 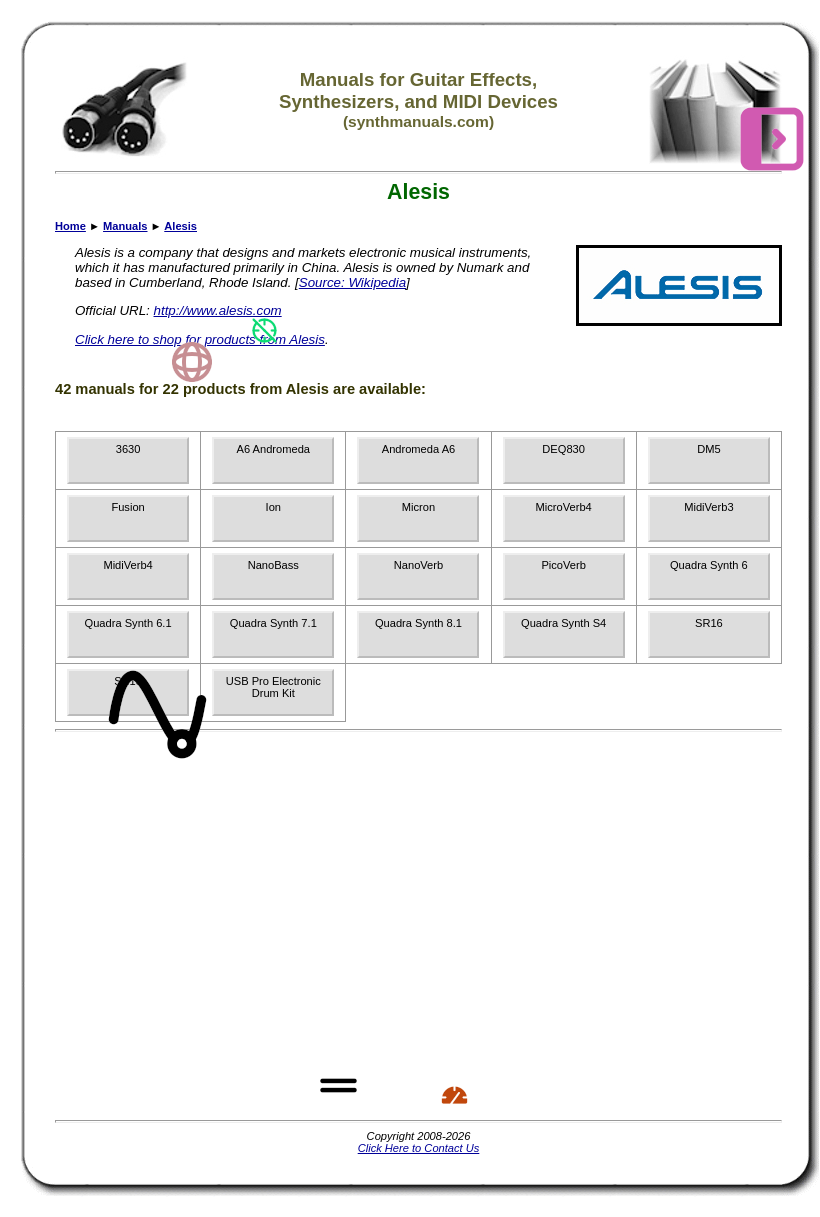 I want to click on find the minimum value in a dataset, so click(x=157, y=714).